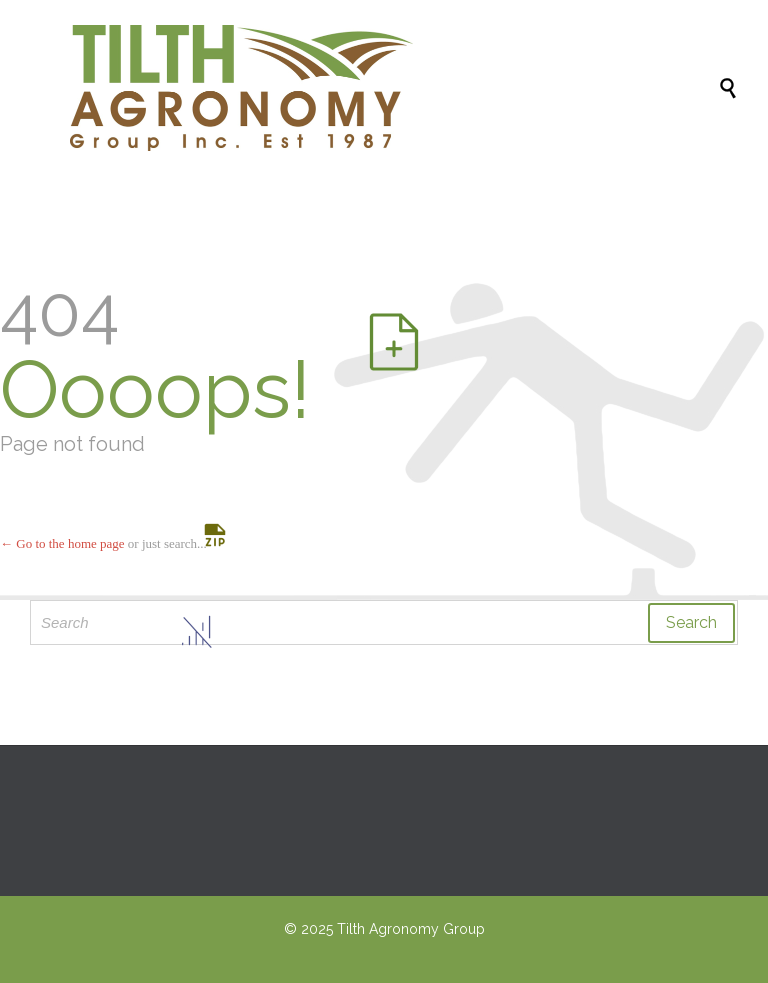  I want to click on no cellular signal available, so click(197, 632).